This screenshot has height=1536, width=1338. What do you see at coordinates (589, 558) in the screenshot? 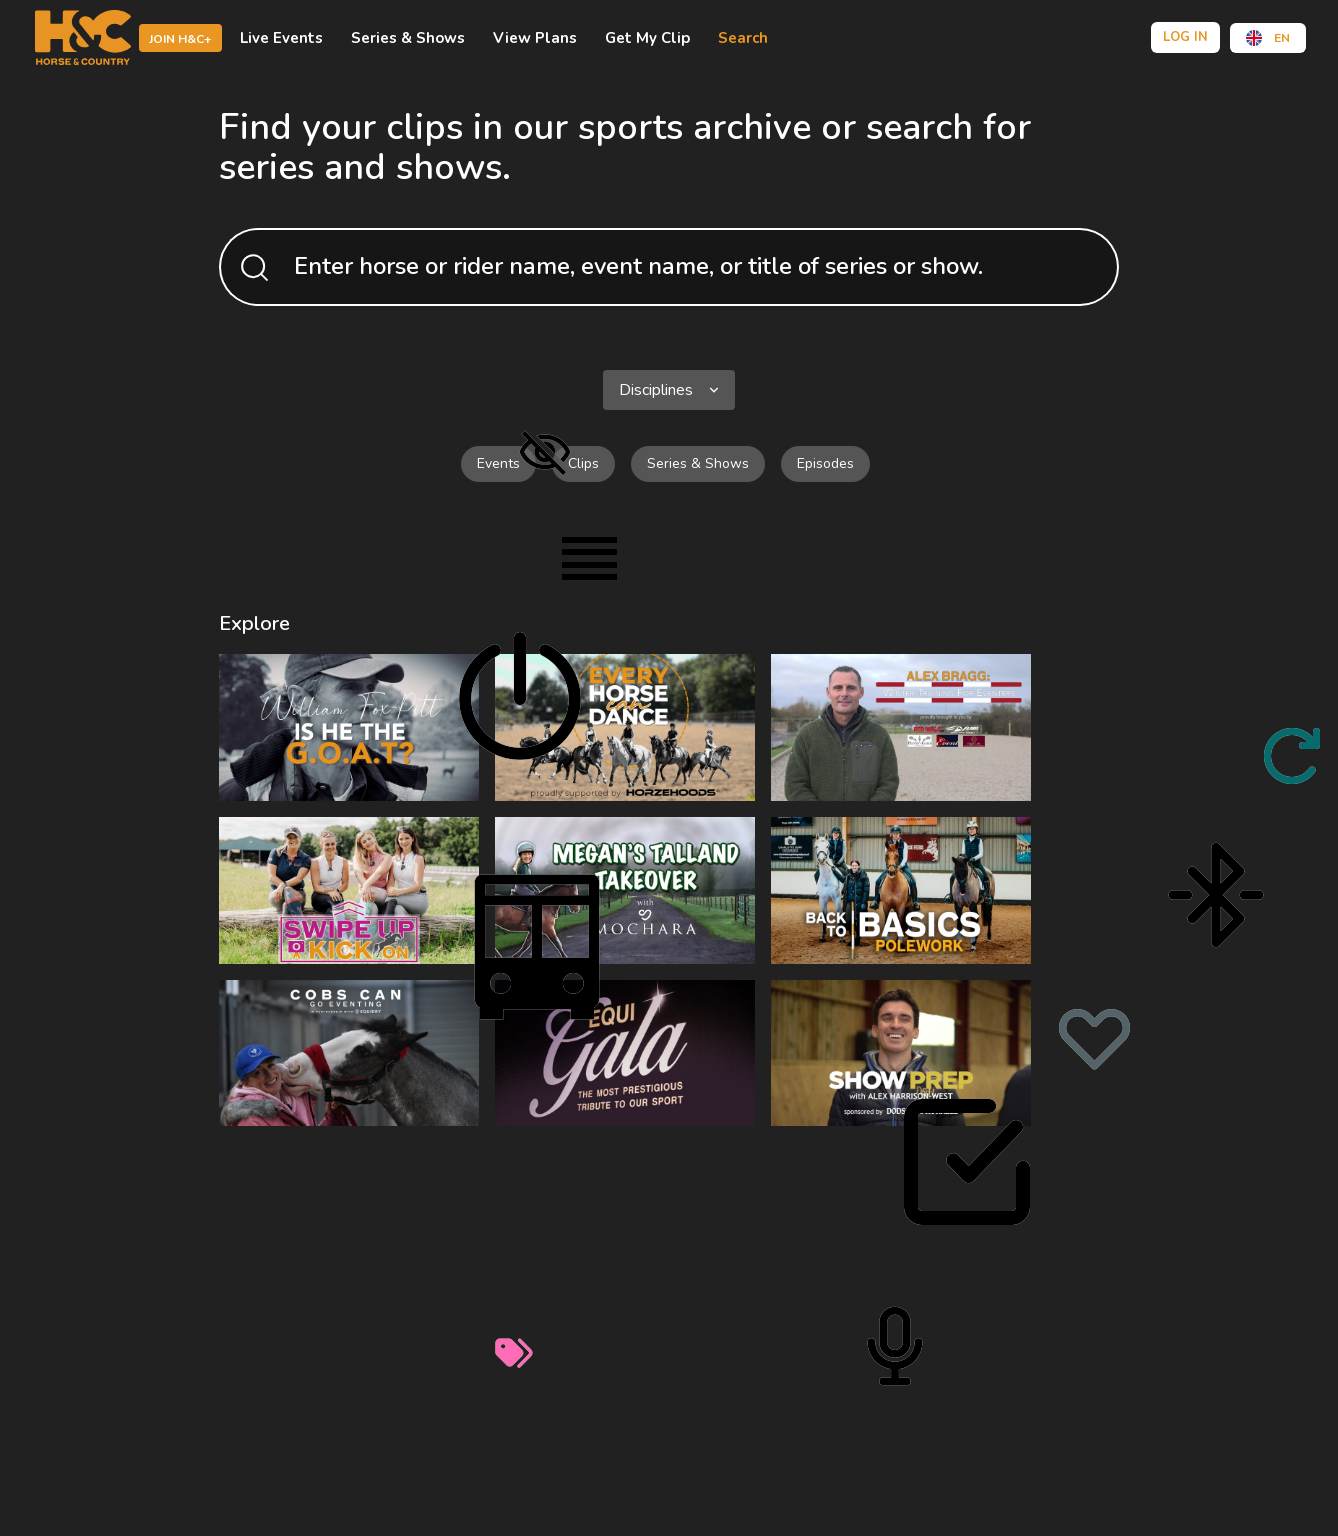
I see `open navigation menu` at bounding box center [589, 558].